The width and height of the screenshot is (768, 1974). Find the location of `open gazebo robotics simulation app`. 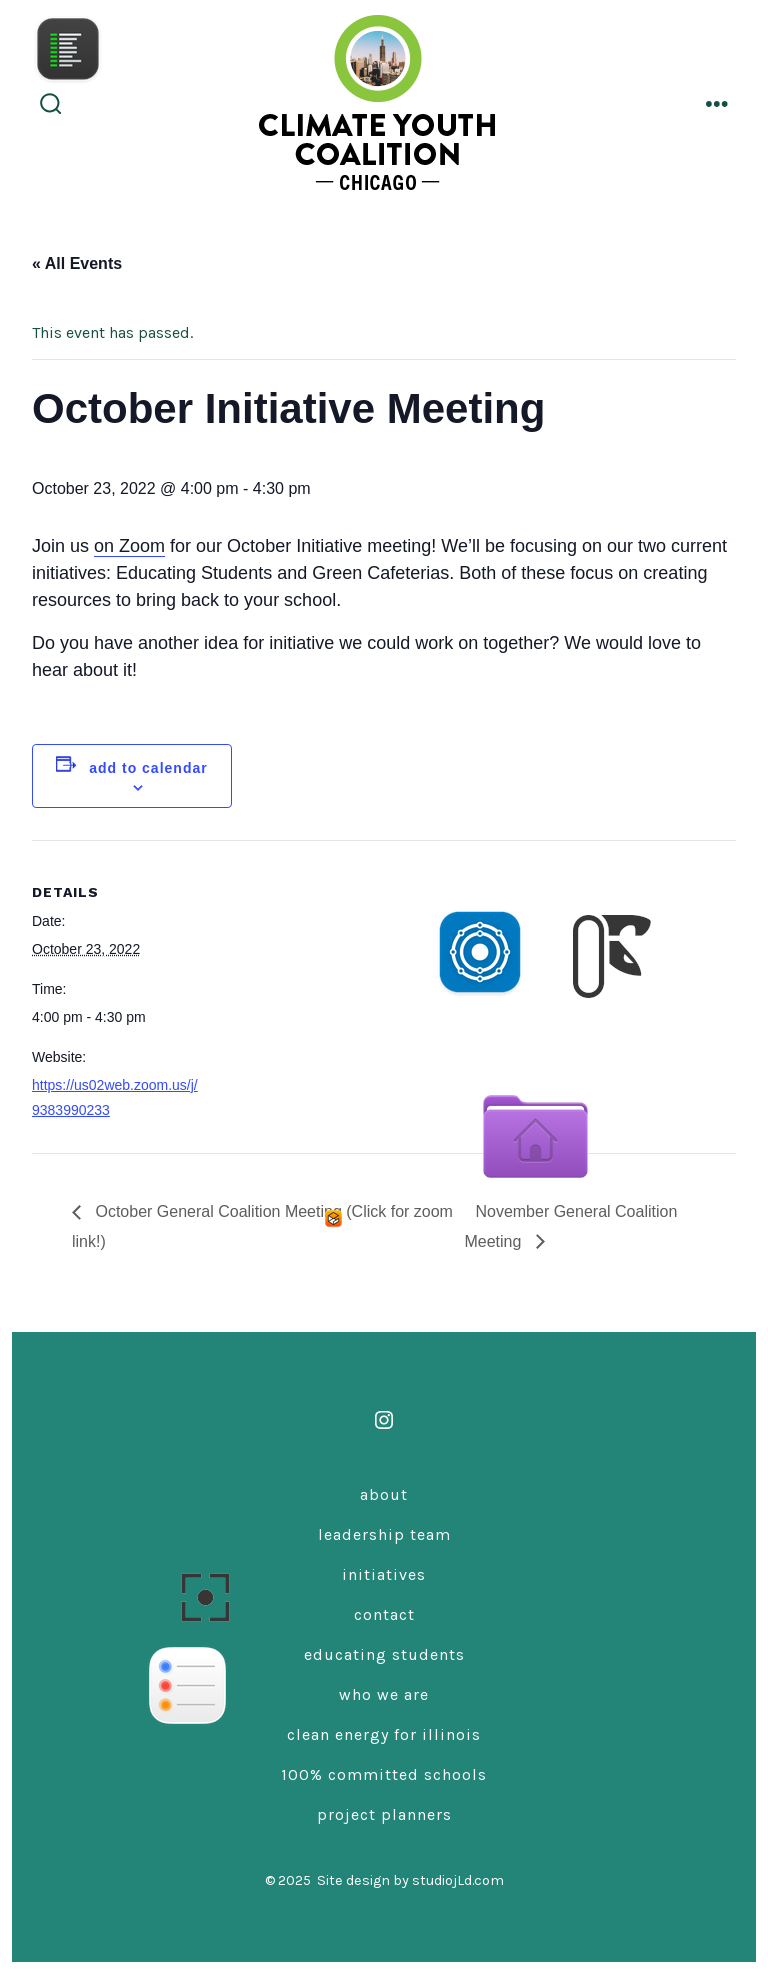

open gazebo robotics simulation app is located at coordinates (333, 1218).